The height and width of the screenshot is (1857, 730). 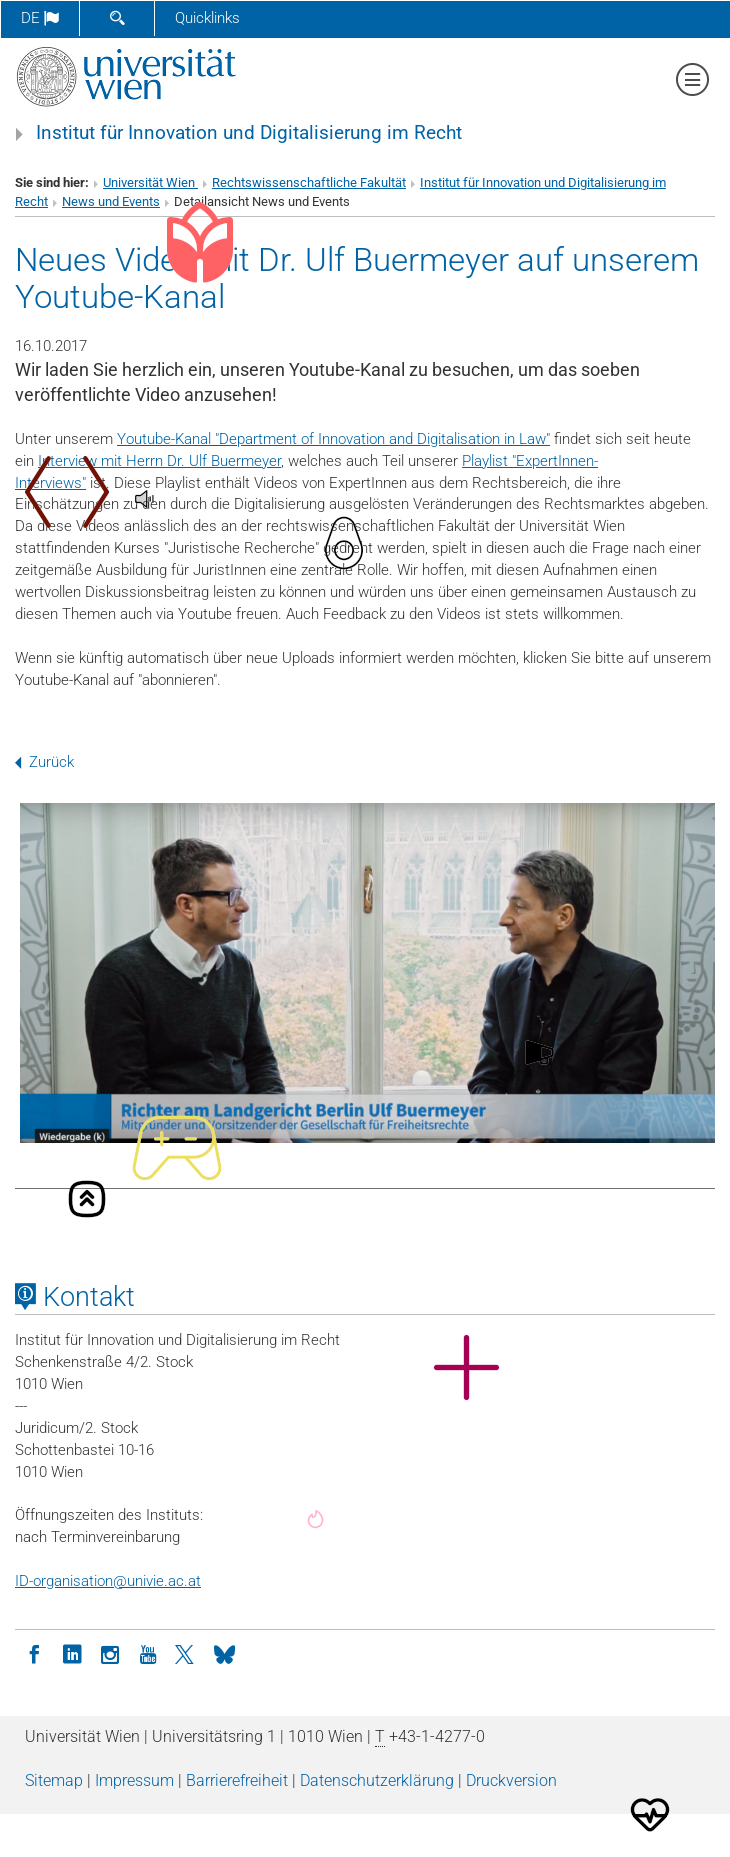 What do you see at coordinates (144, 499) in the screenshot?
I see `volume set to high` at bounding box center [144, 499].